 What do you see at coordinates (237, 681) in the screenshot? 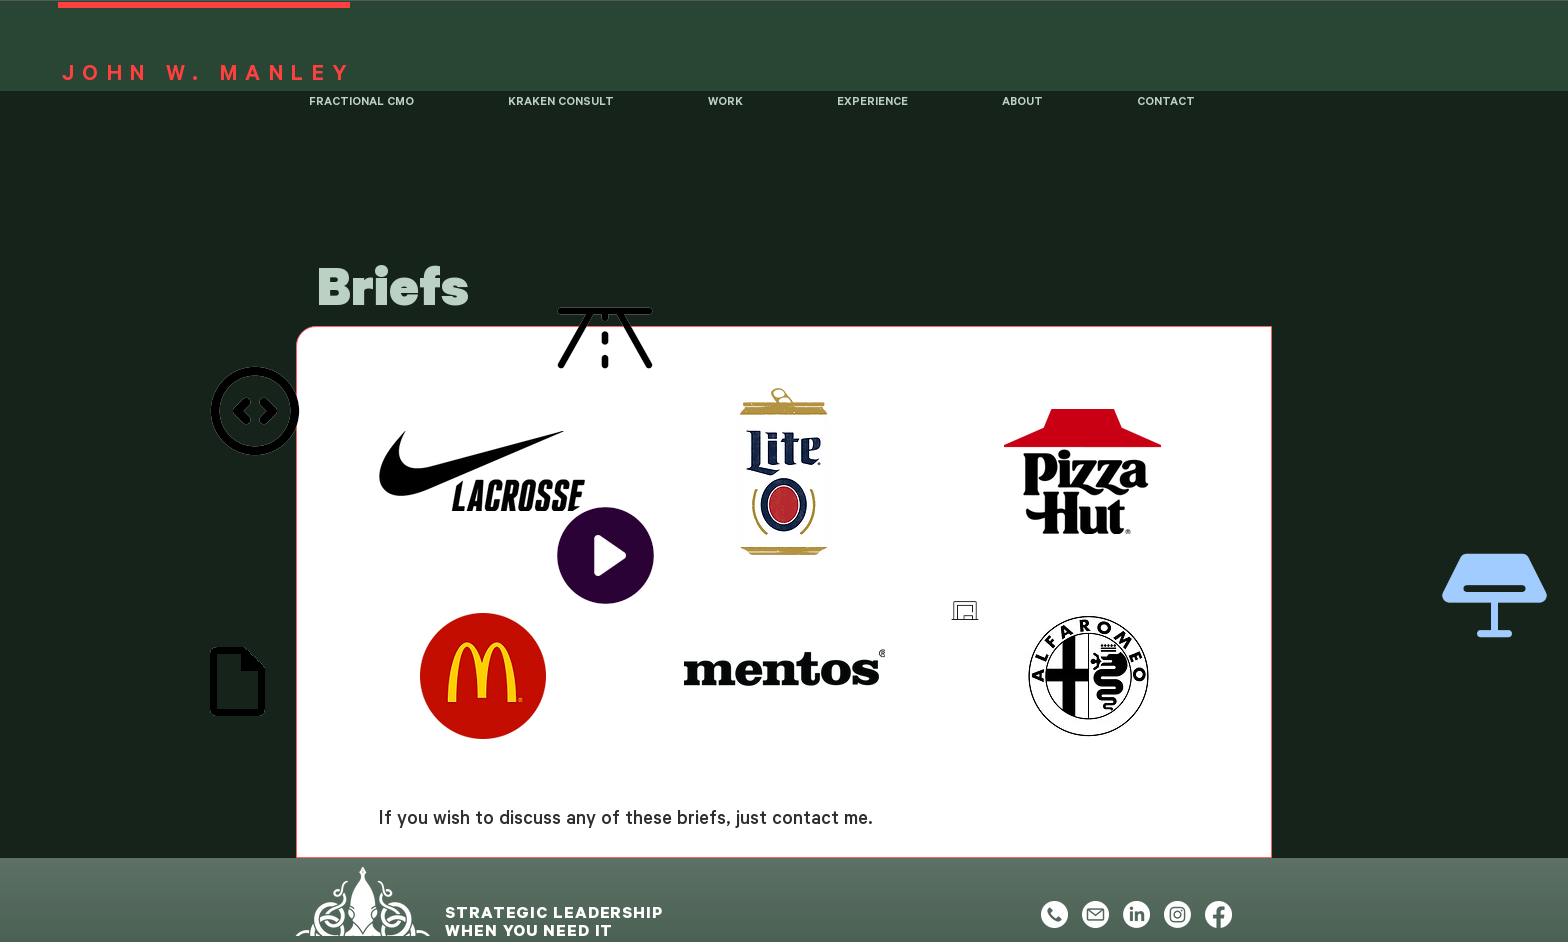
I see `insert or attach a file` at bounding box center [237, 681].